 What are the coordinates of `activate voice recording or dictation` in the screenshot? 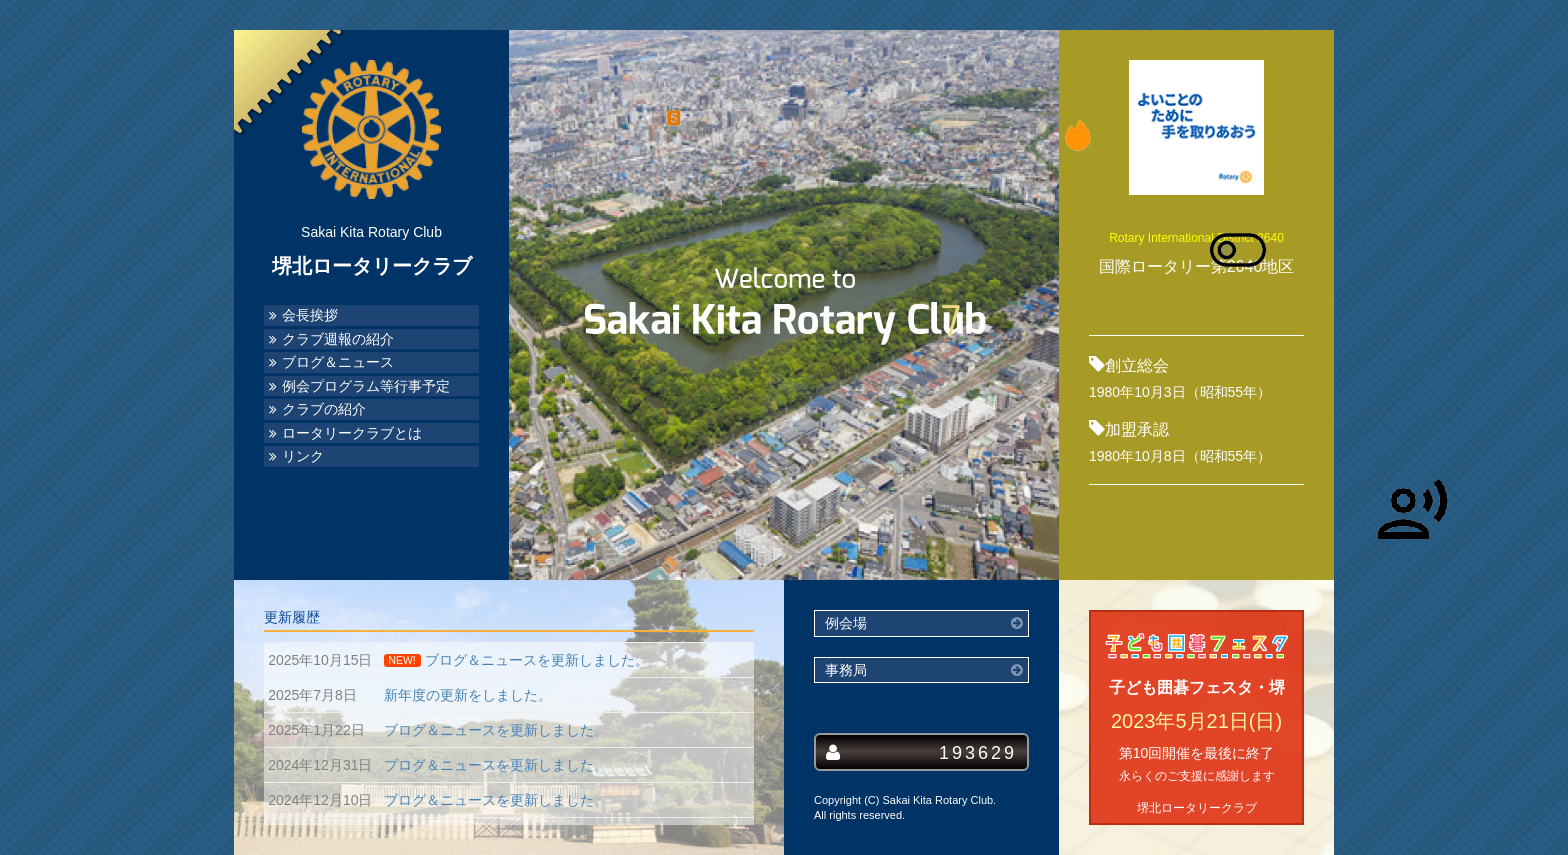 It's located at (1413, 510).